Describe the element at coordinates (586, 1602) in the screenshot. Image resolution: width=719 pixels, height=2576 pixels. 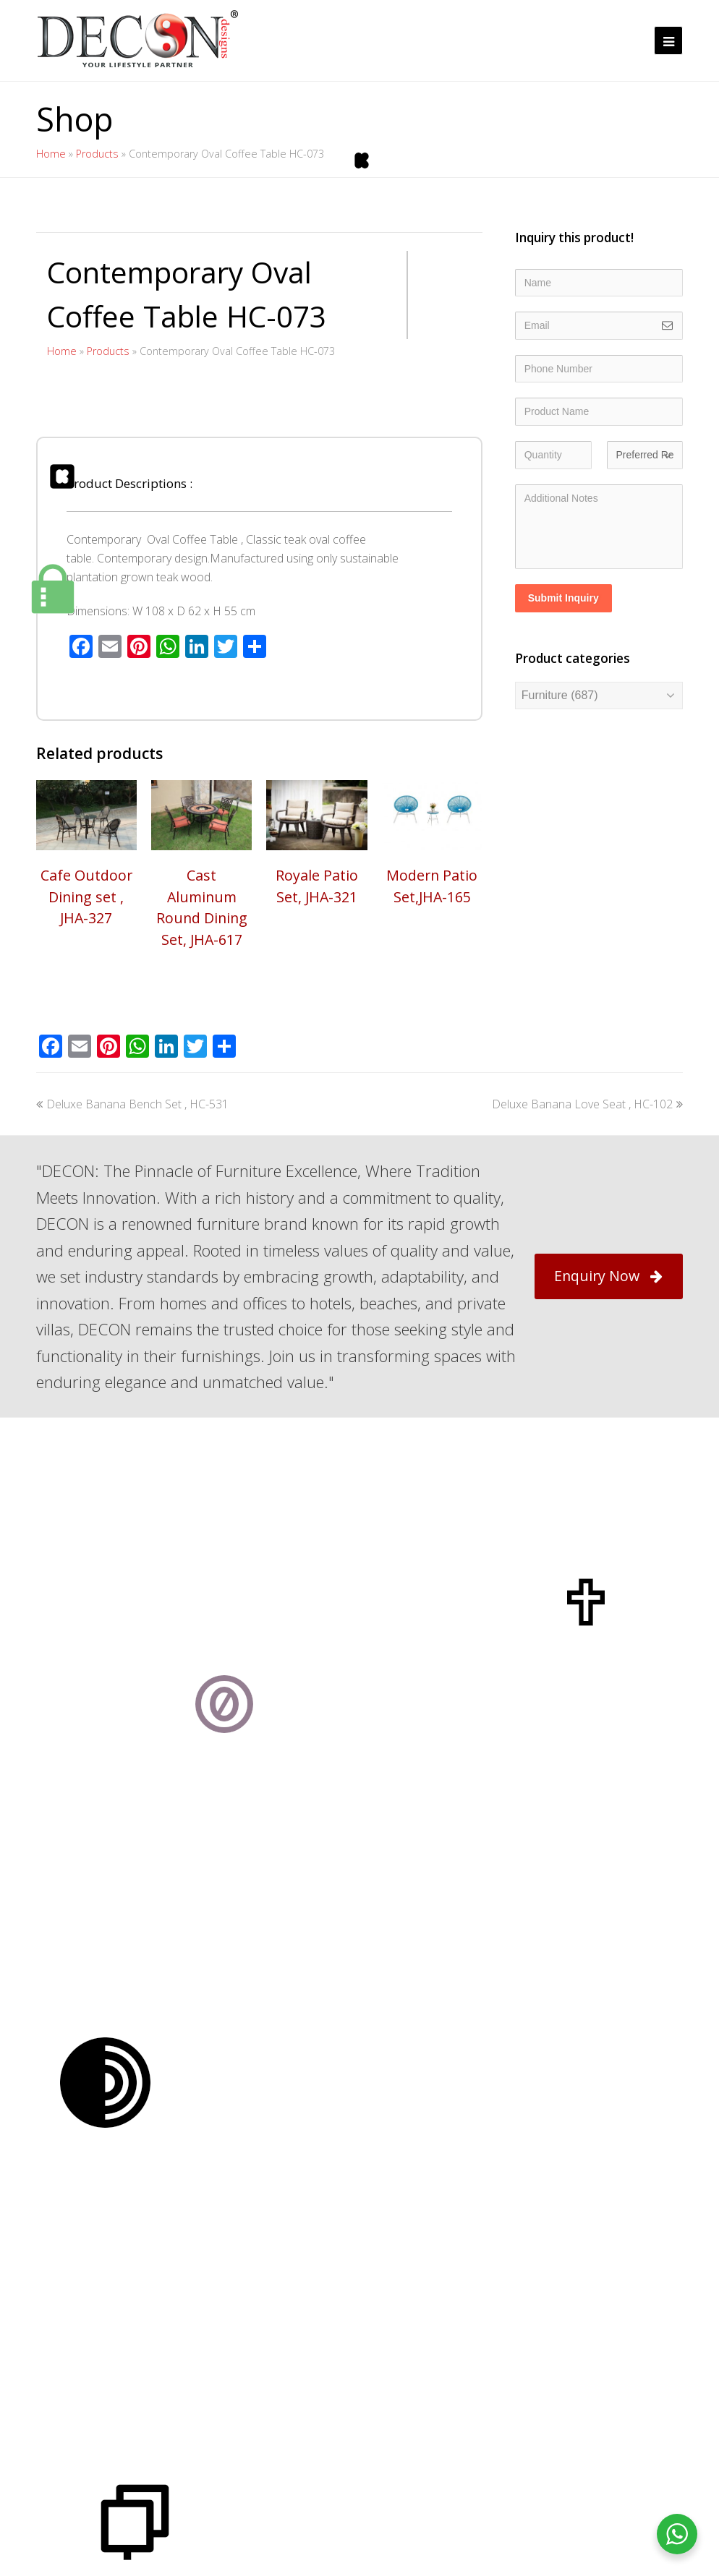
I see `religious or faith-related content` at that location.